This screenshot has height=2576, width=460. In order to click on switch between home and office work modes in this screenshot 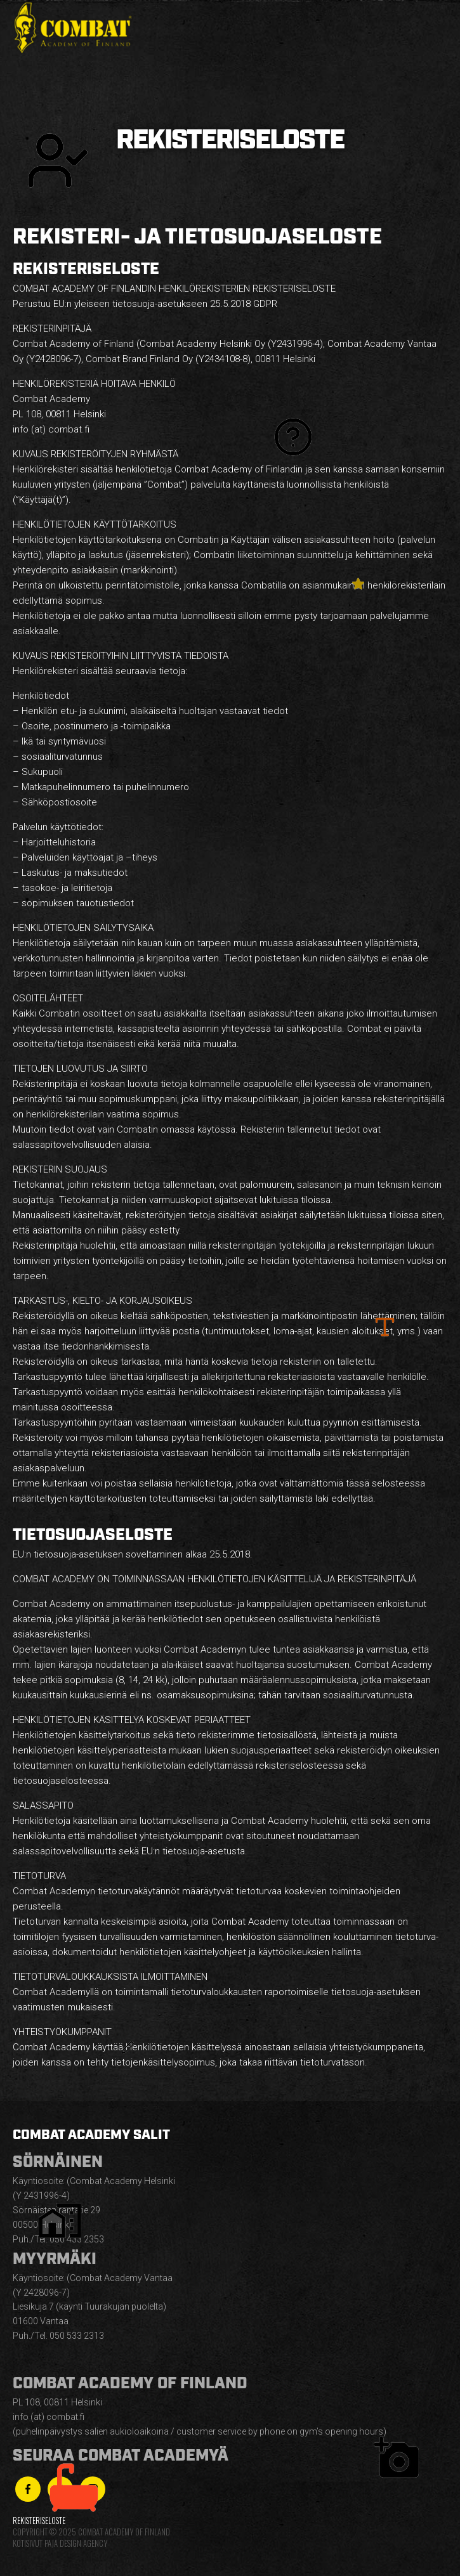, I will do `click(60, 2220)`.